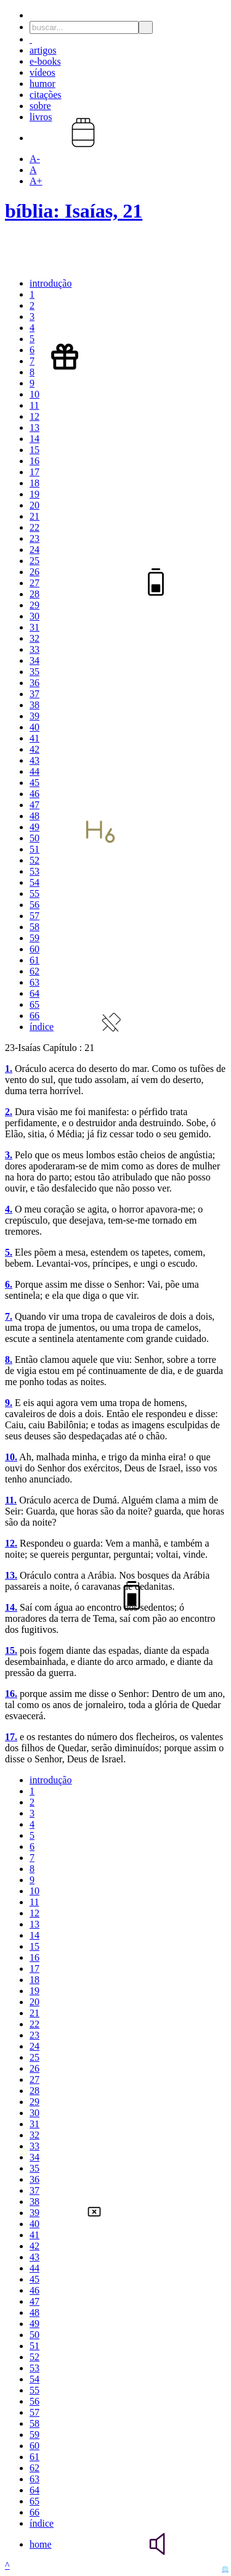  What do you see at coordinates (94, 2212) in the screenshot?
I see `close the current window` at bounding box center [94, 2212].